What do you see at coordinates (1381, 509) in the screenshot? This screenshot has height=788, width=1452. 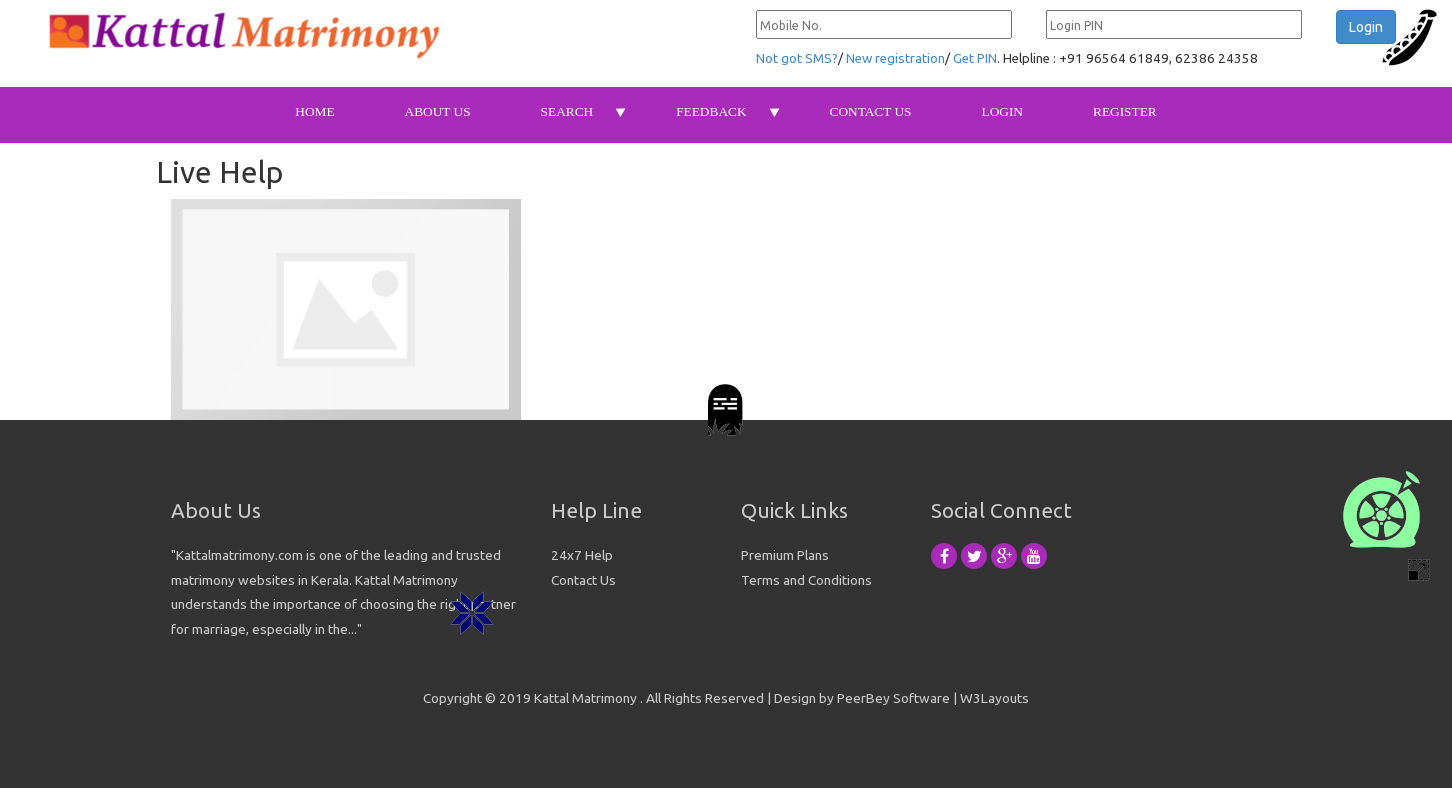 I see `report a flat tire or vehicle issue` at bounding box center [1381, 509].